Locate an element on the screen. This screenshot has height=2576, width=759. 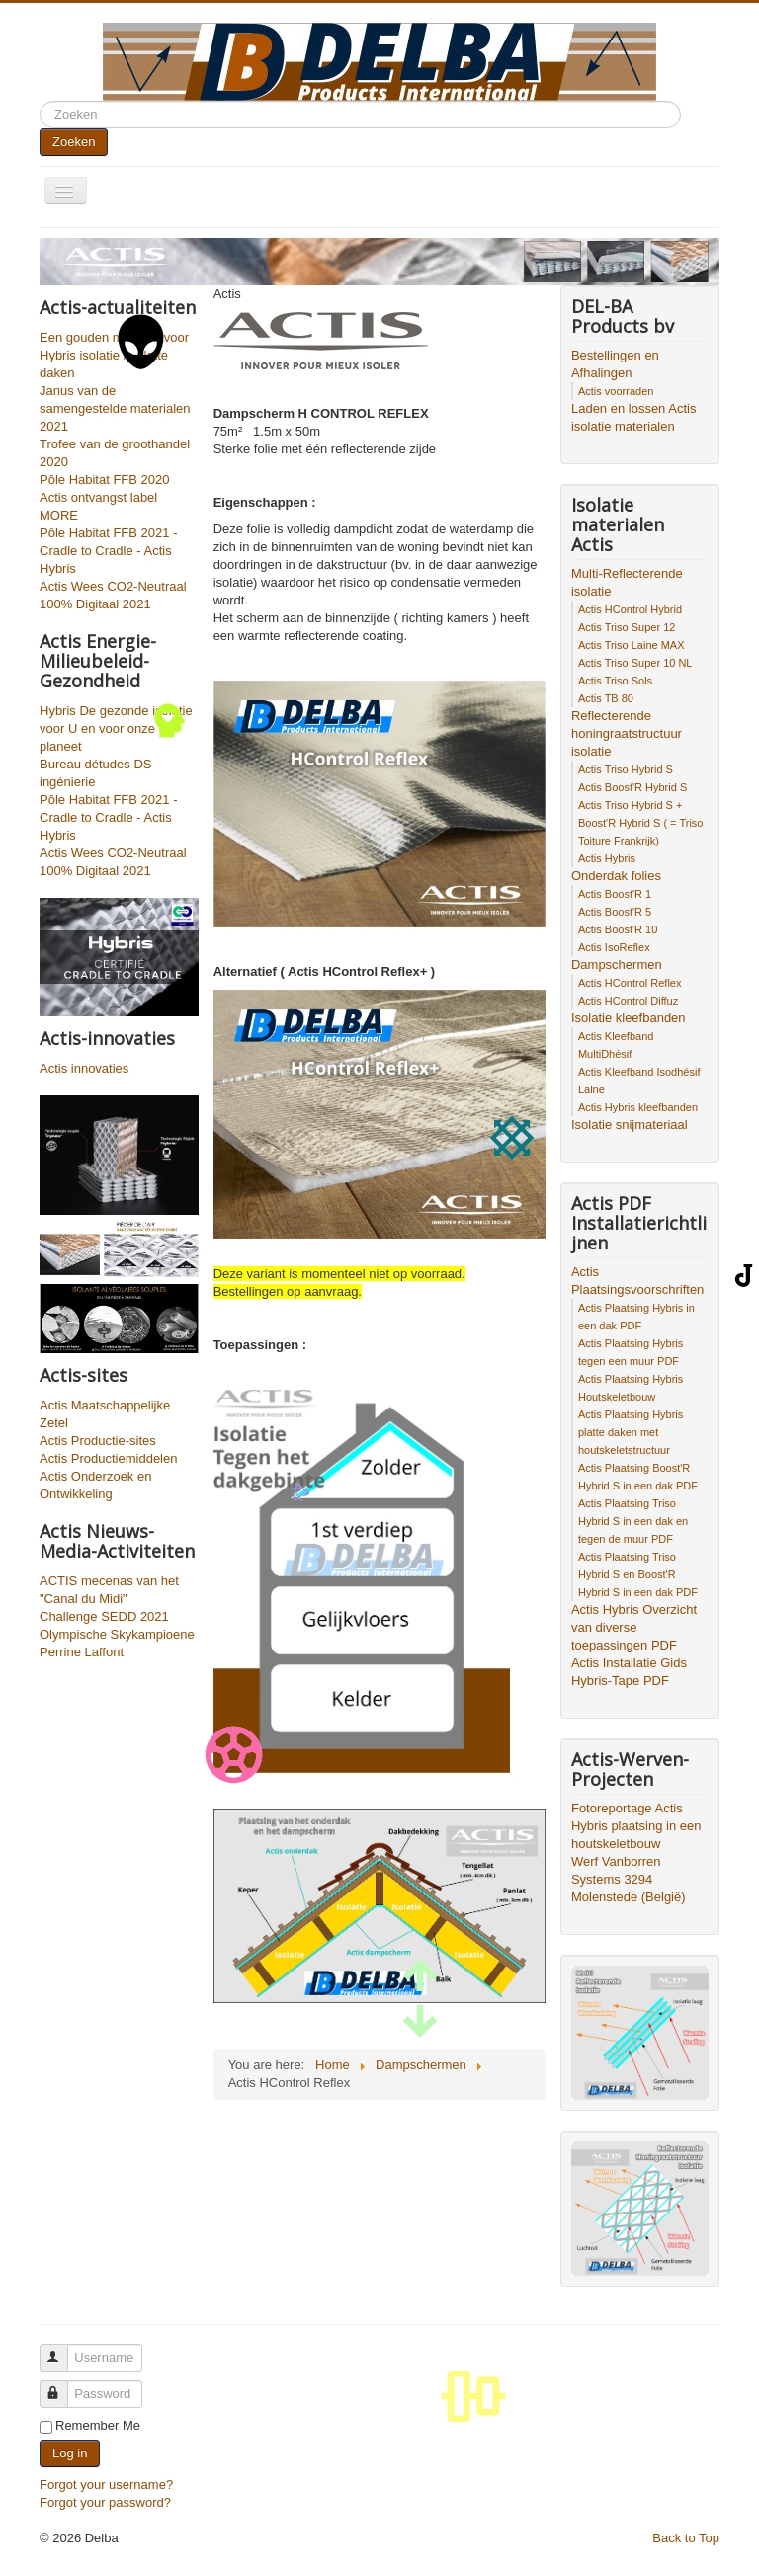
access football or soccer content is located at coordinates (233, 1754).